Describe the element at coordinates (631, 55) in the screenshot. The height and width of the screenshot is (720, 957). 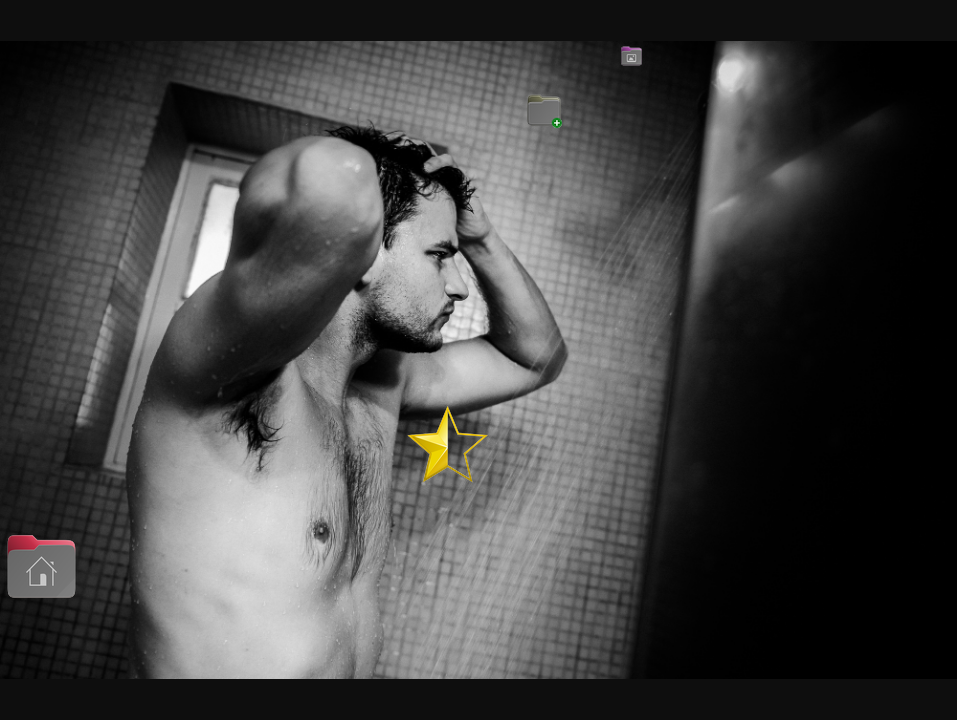
I see `open pictures folder` at that location.